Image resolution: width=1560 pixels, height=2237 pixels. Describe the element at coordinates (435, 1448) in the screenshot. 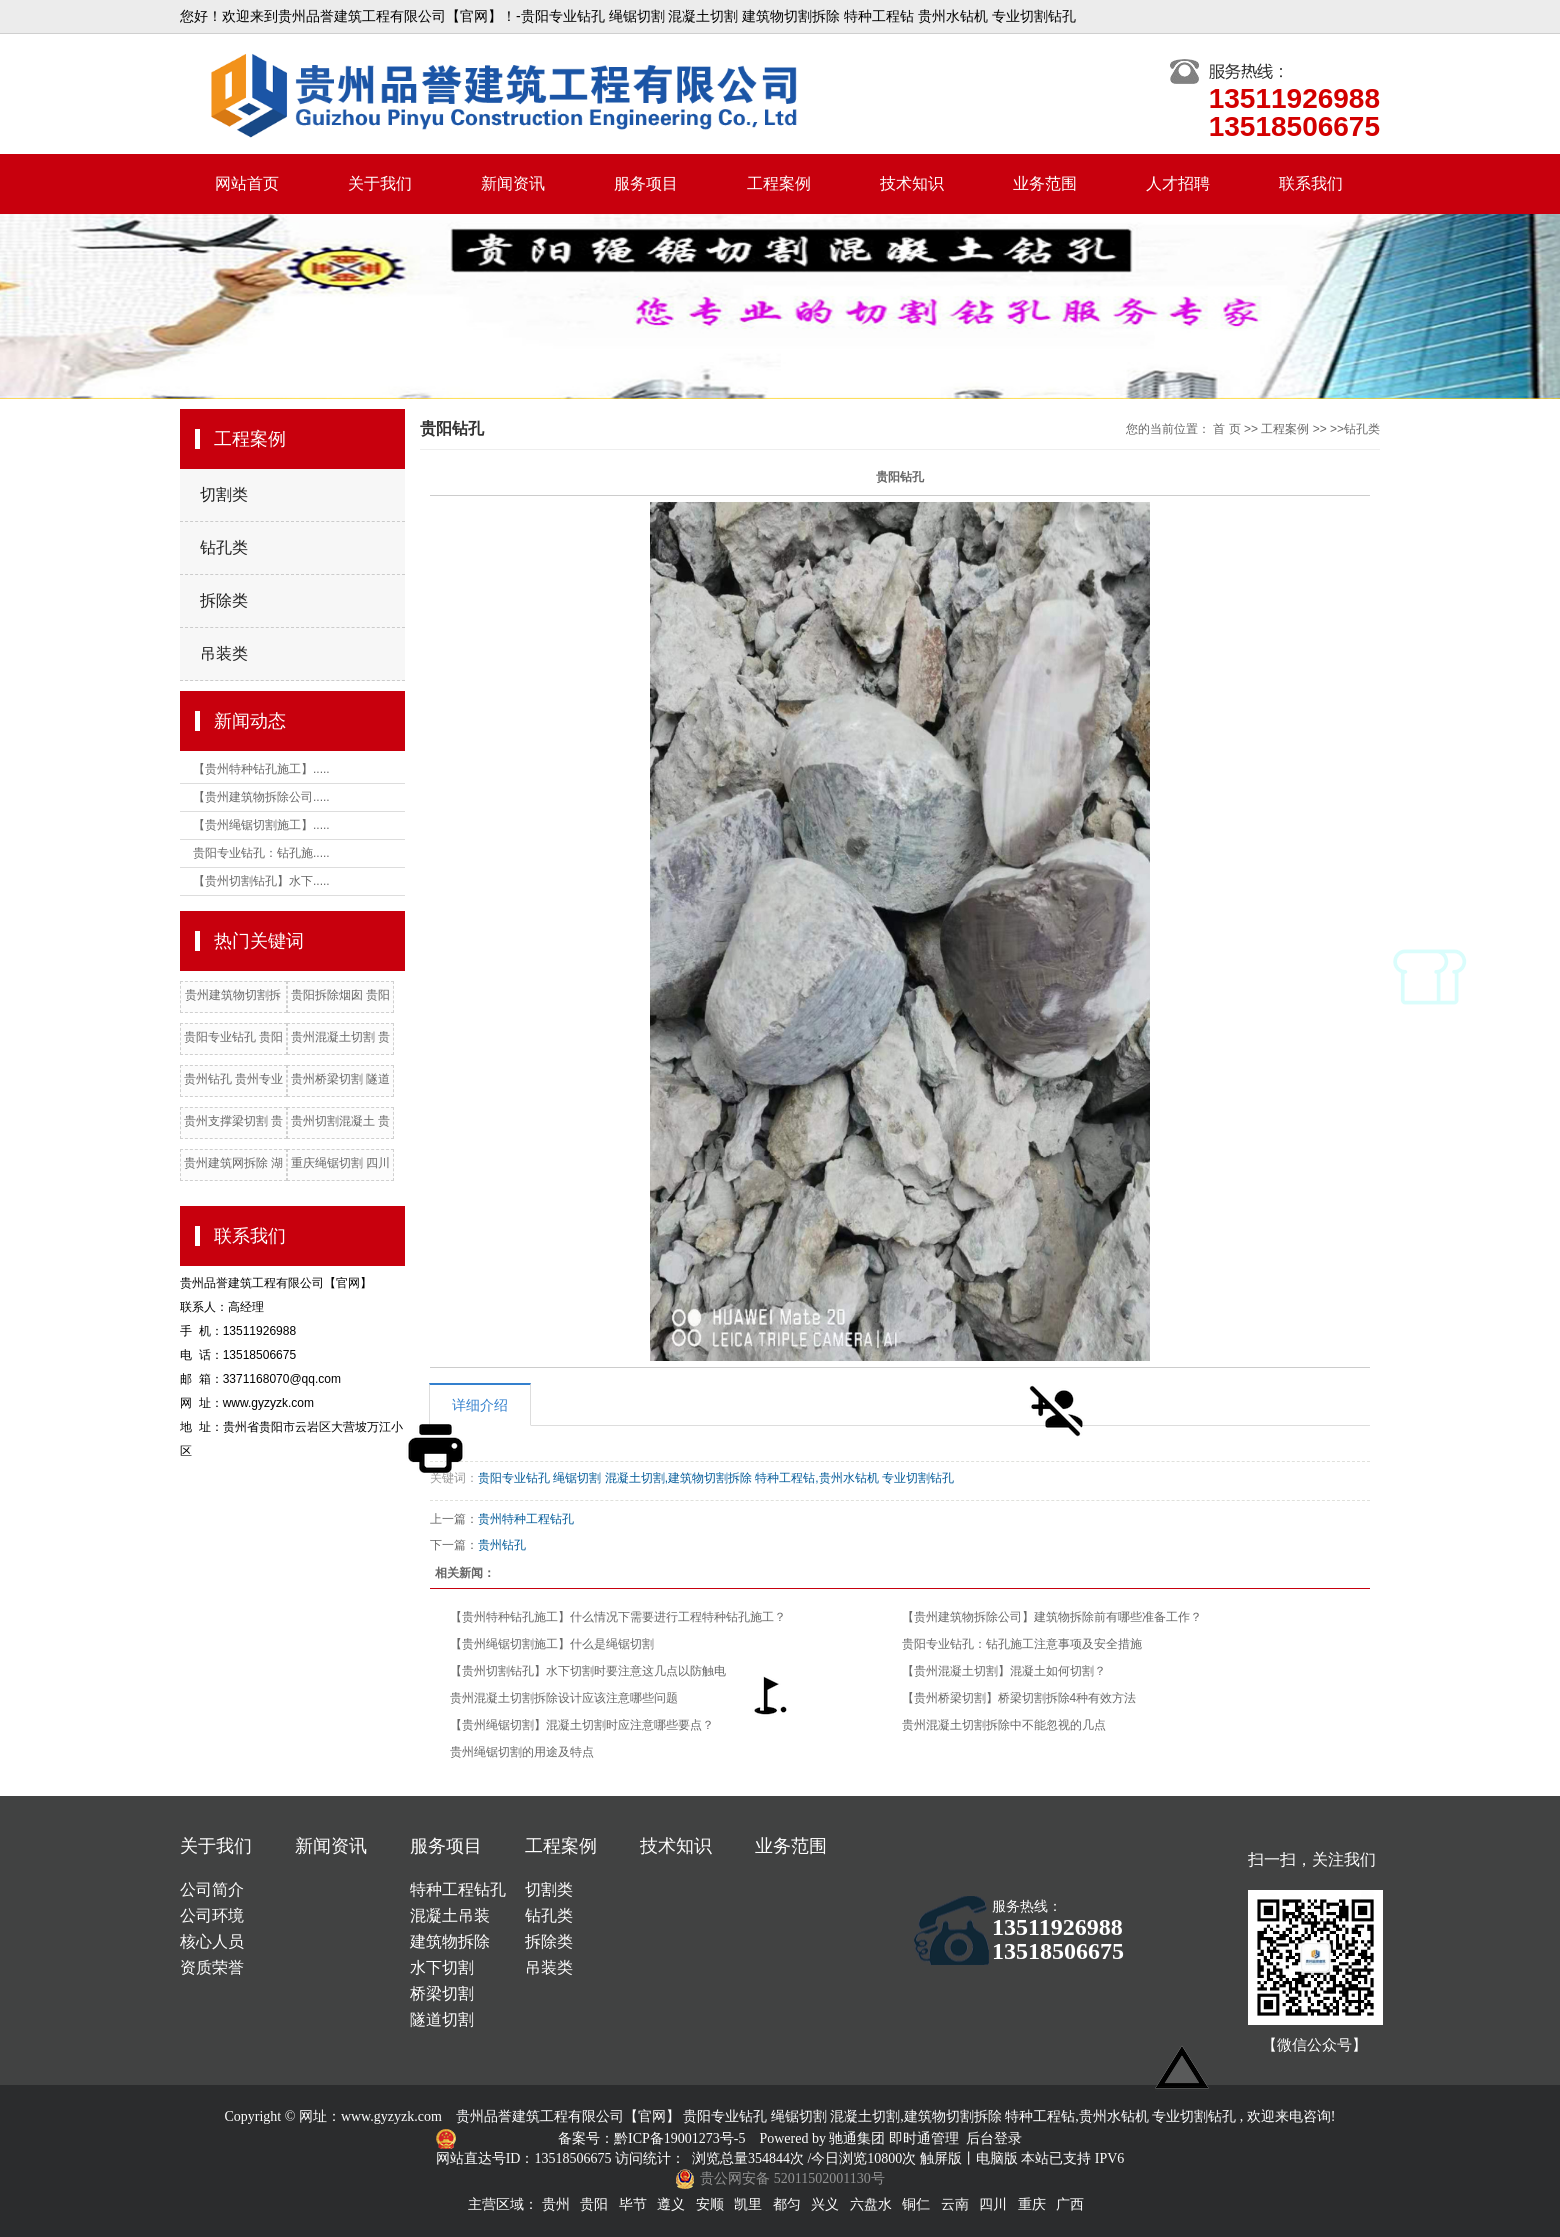

I see `print this document` at that location.